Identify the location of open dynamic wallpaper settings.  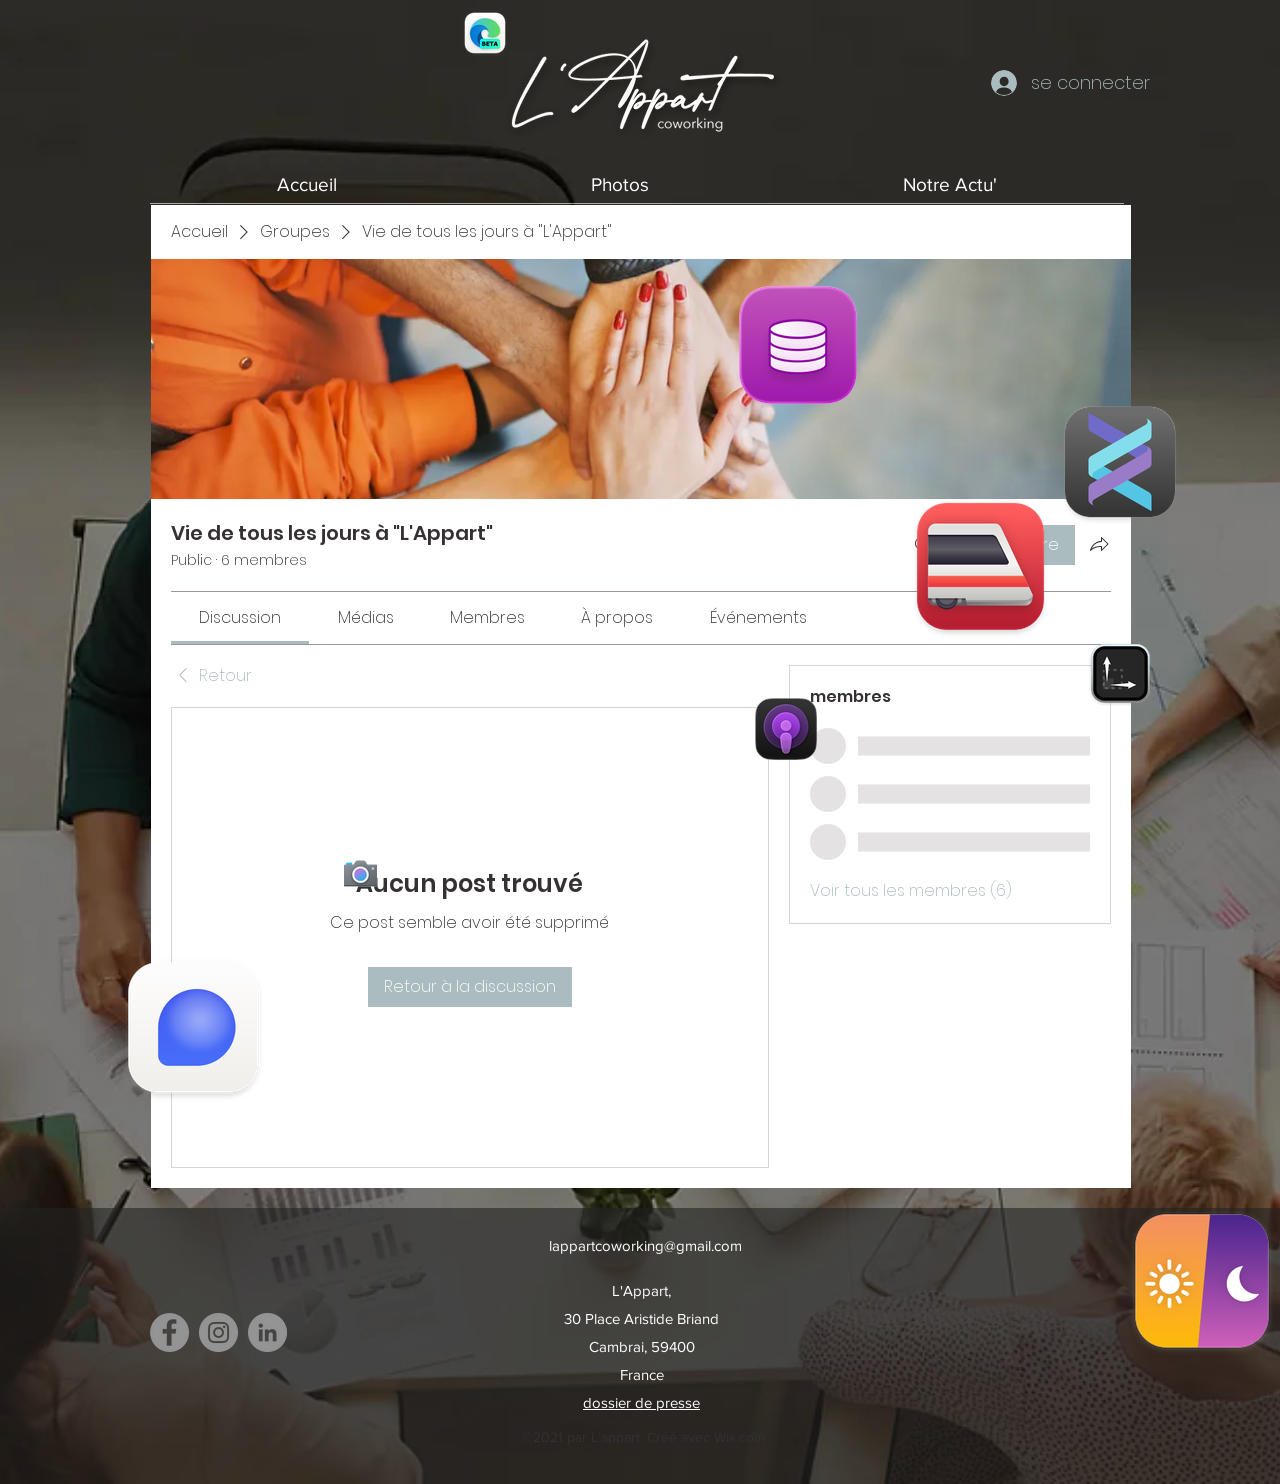
(1202, 1281).